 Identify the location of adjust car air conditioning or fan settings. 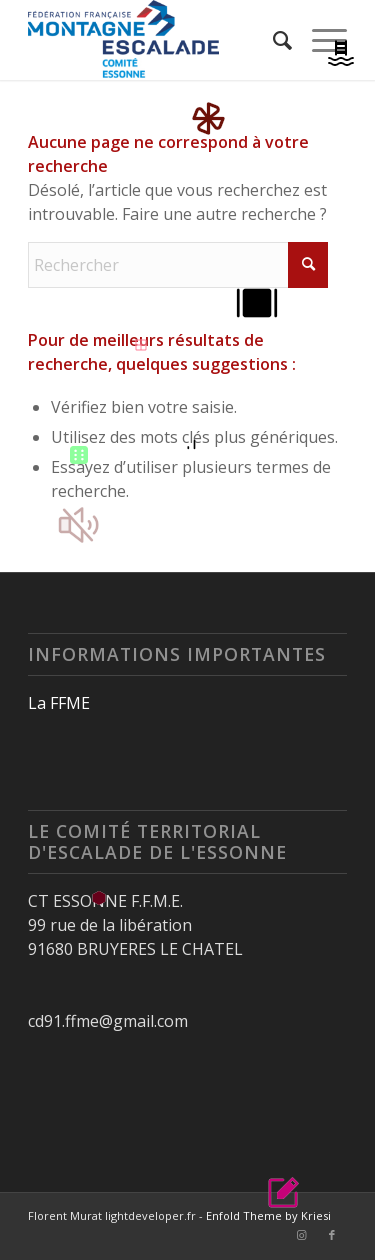
(208, 118).